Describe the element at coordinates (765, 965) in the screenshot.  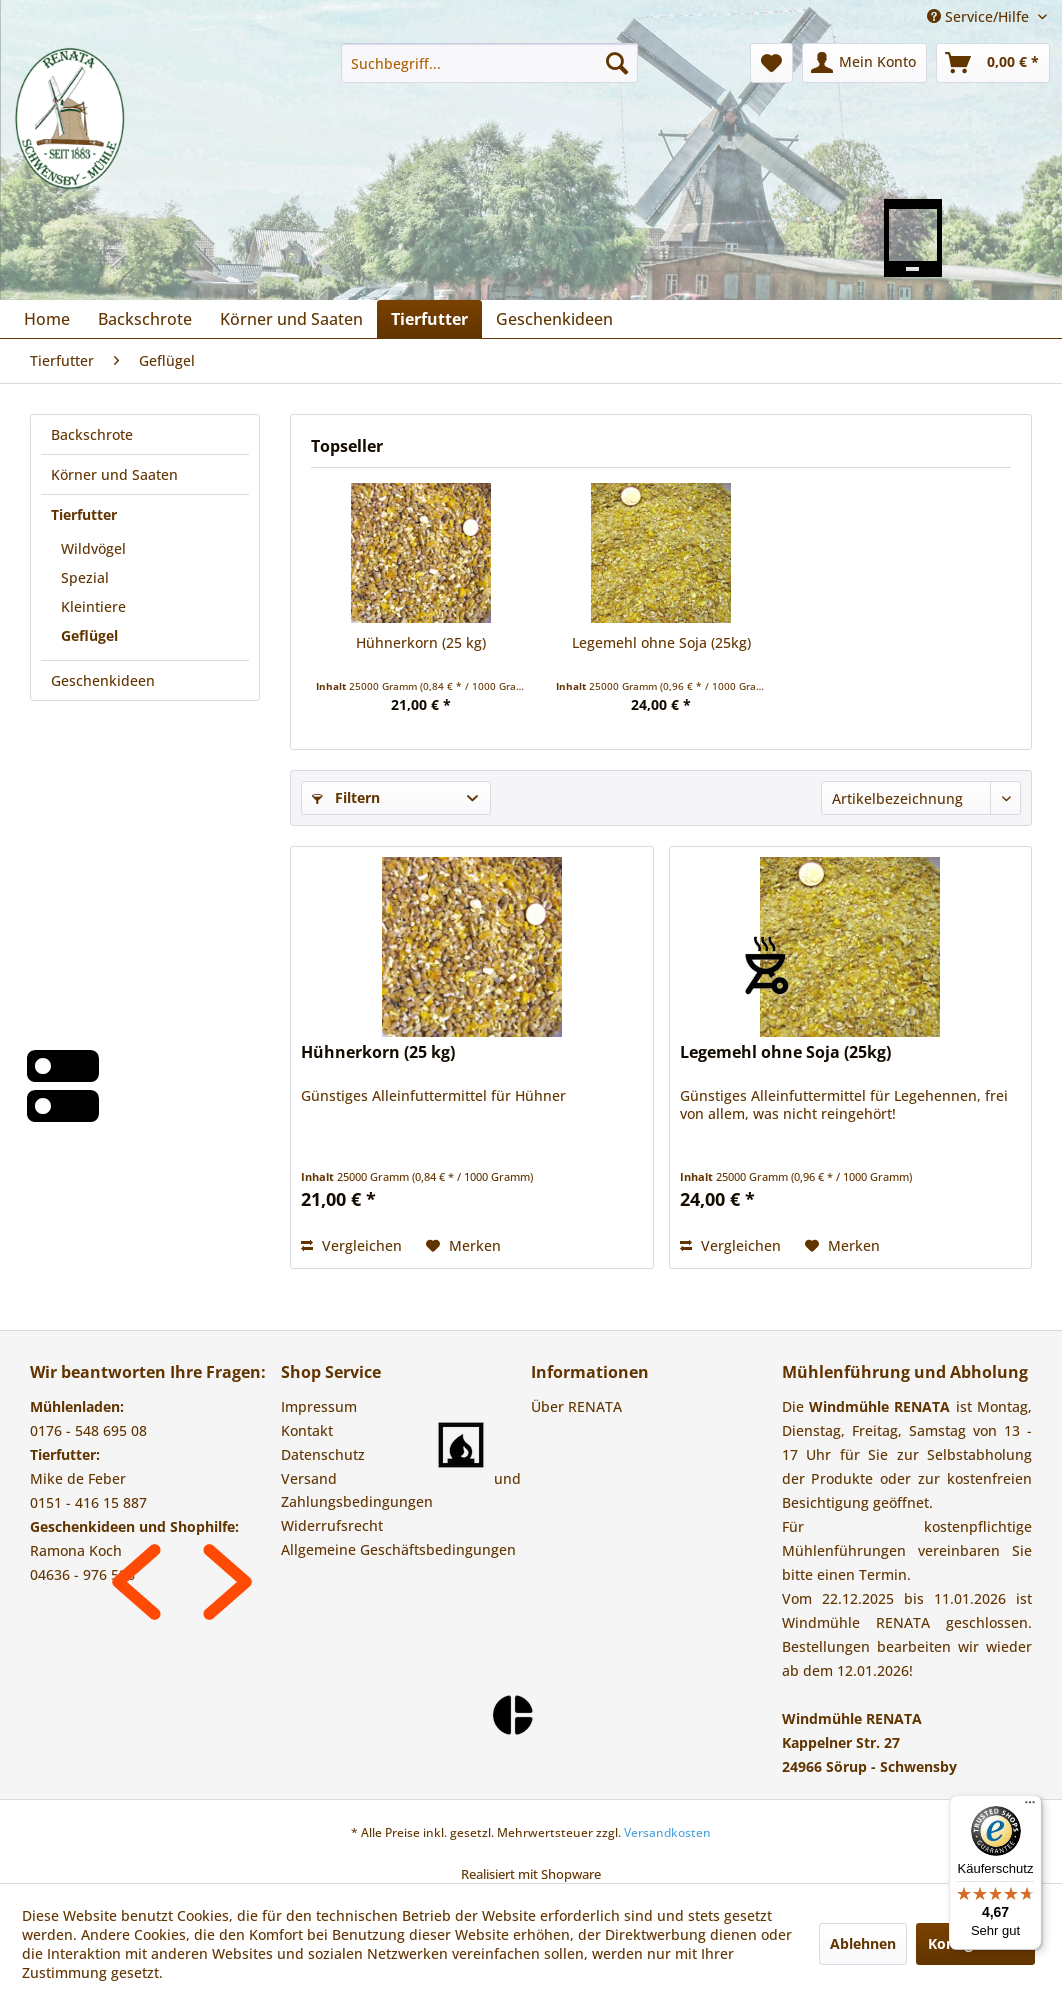
I see `access outdoor cooking or grilling recipes` at that location.